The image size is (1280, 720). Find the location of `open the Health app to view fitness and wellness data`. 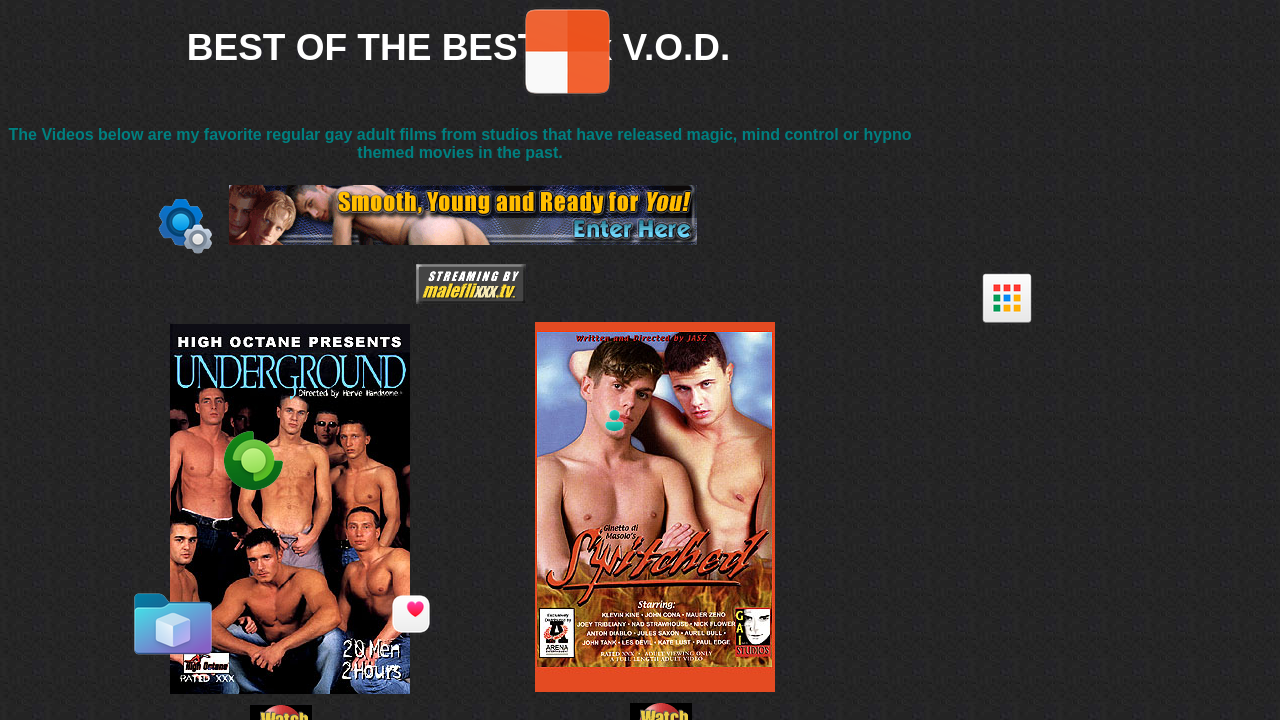

open the Health app to view fitness and wellness data is located at coordinates (411, 614).